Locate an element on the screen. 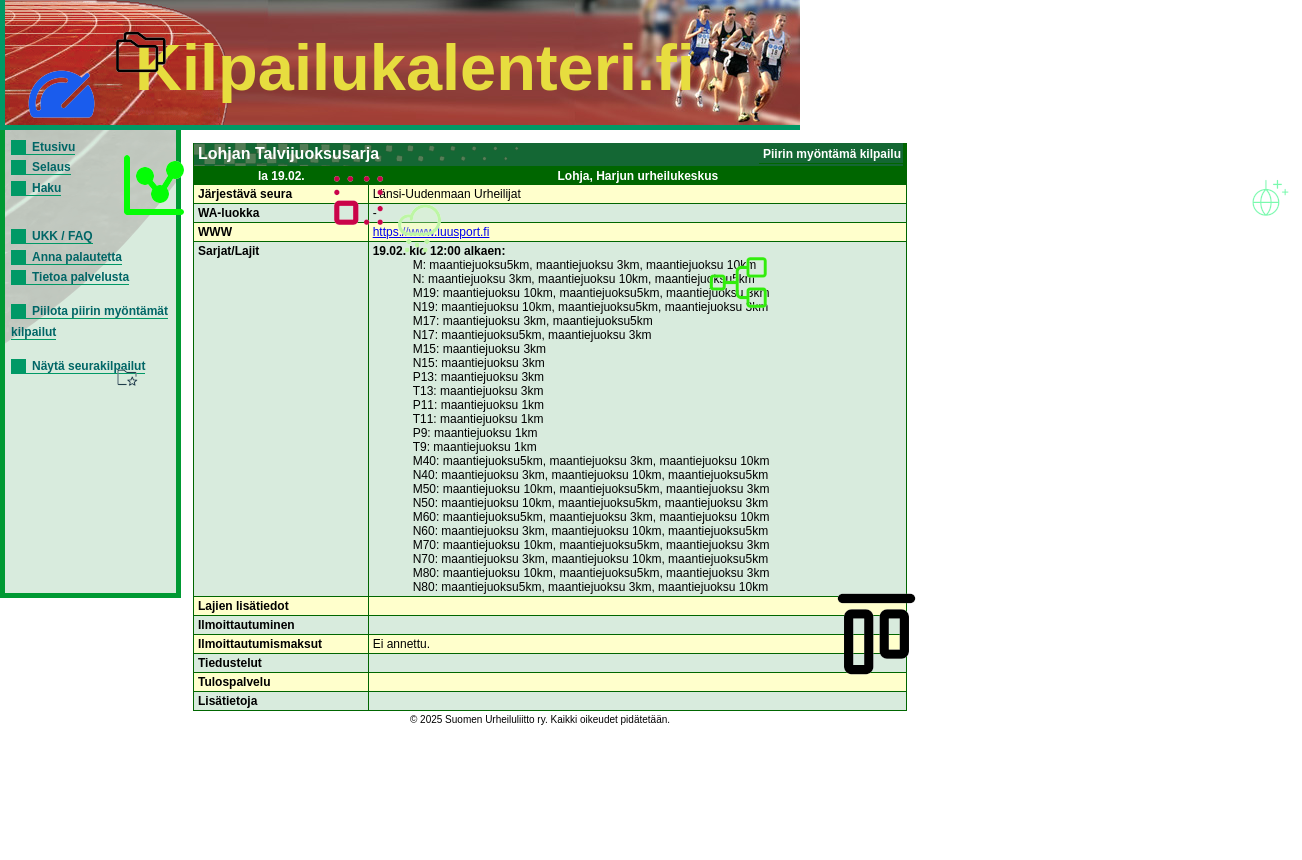 This screenshot has width=1302, height=860. align selected elements to the top is located at coordinates (876, 632).